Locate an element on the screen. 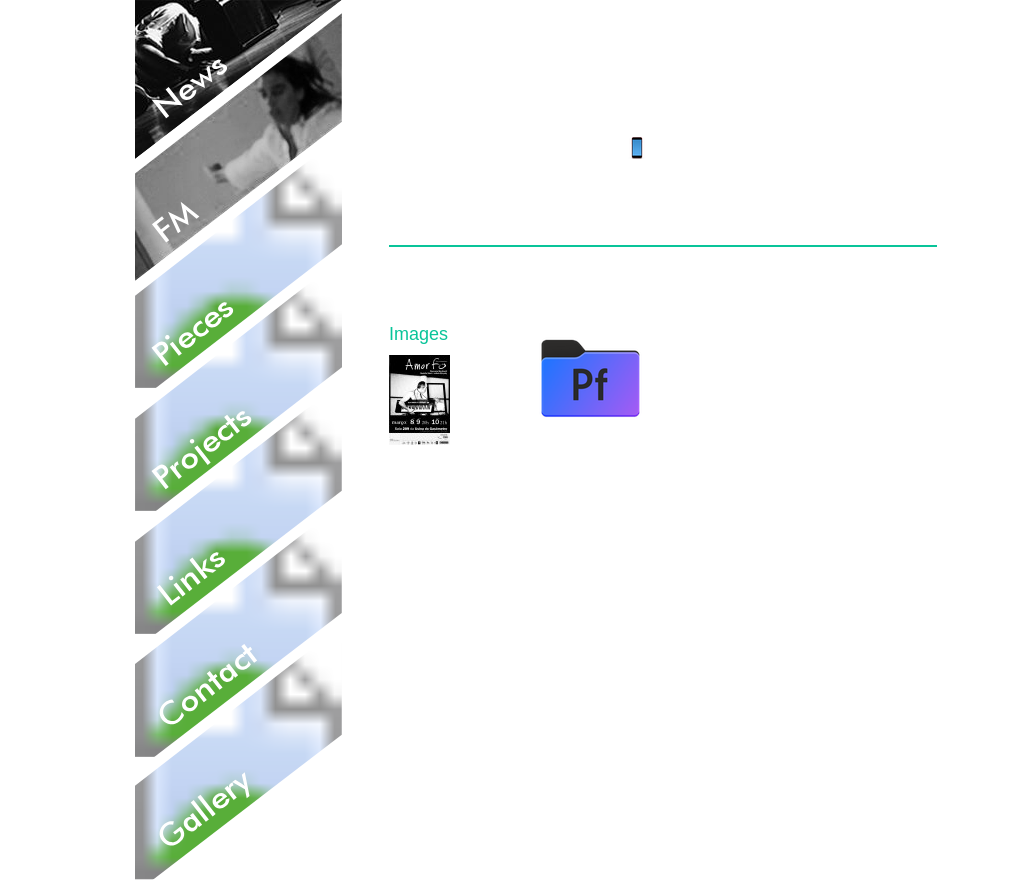 This screenshot has width=1024, height=896. open Adobe Portfolio project folder is located at coordinates (590, 381).